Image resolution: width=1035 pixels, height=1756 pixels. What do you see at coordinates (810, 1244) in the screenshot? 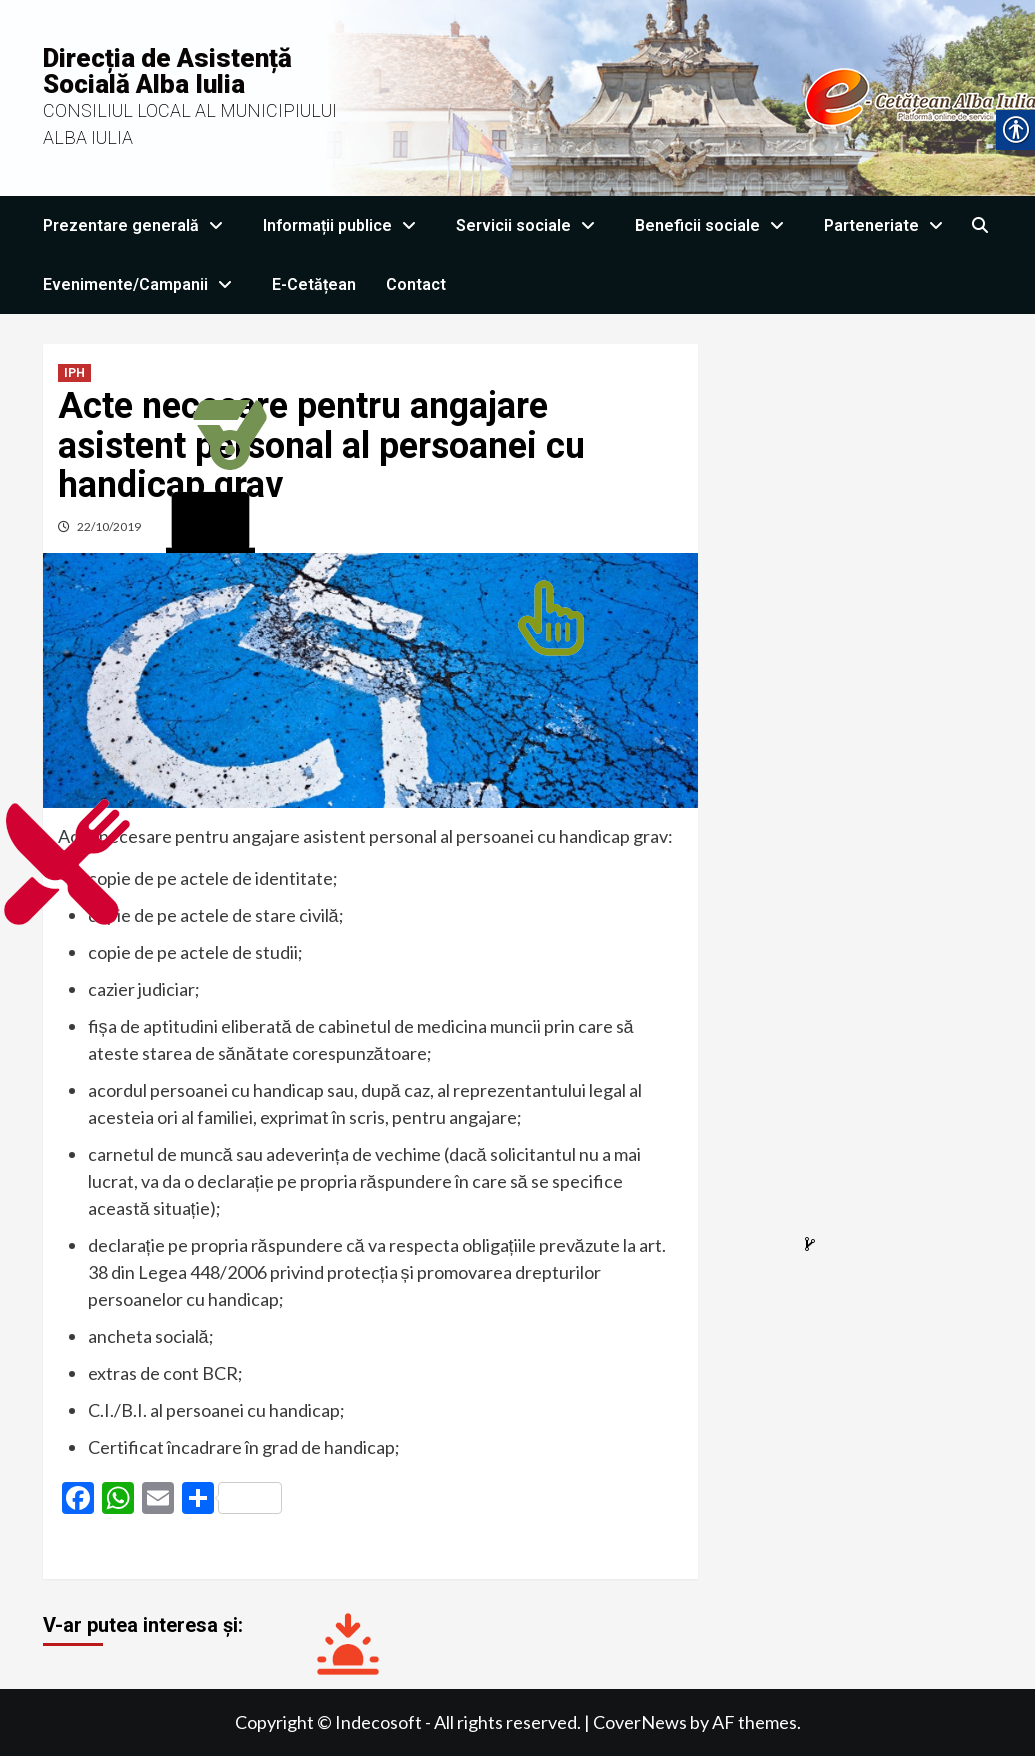
I see `view repository branches` at bounding box center [810, 1244].